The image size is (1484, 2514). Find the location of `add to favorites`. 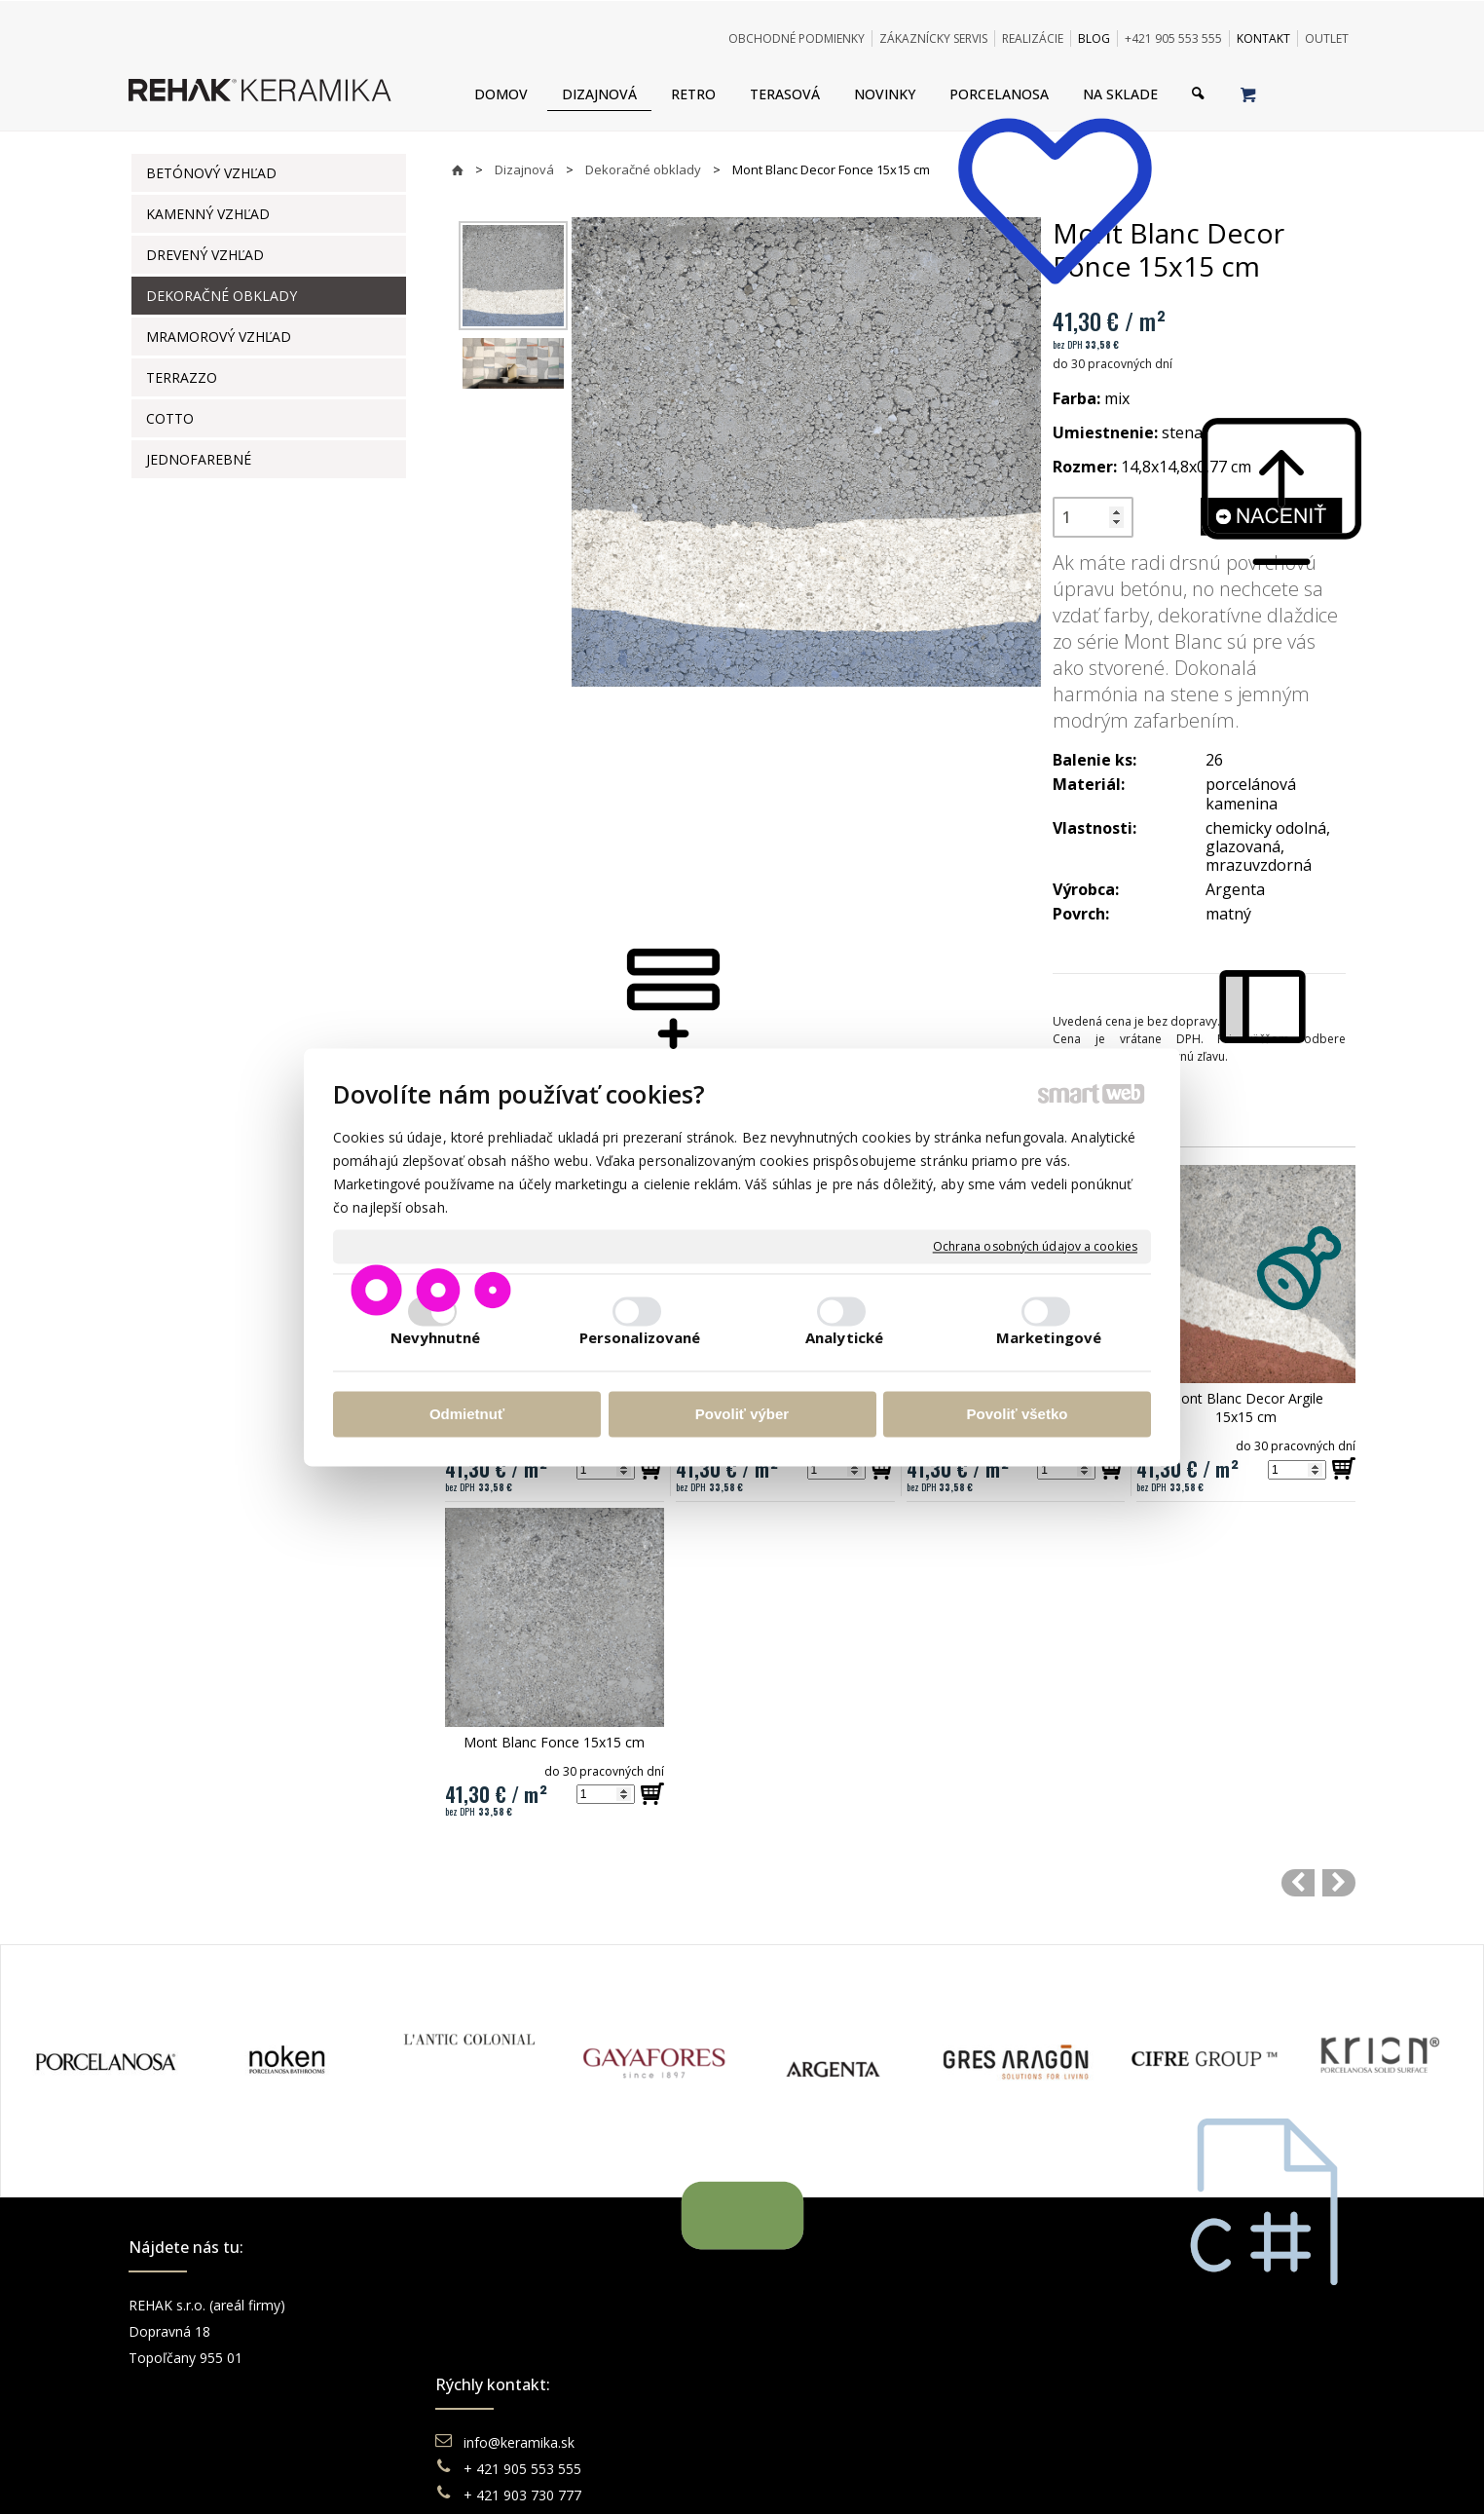

add to favorites is located at coordinates (1055, 194).